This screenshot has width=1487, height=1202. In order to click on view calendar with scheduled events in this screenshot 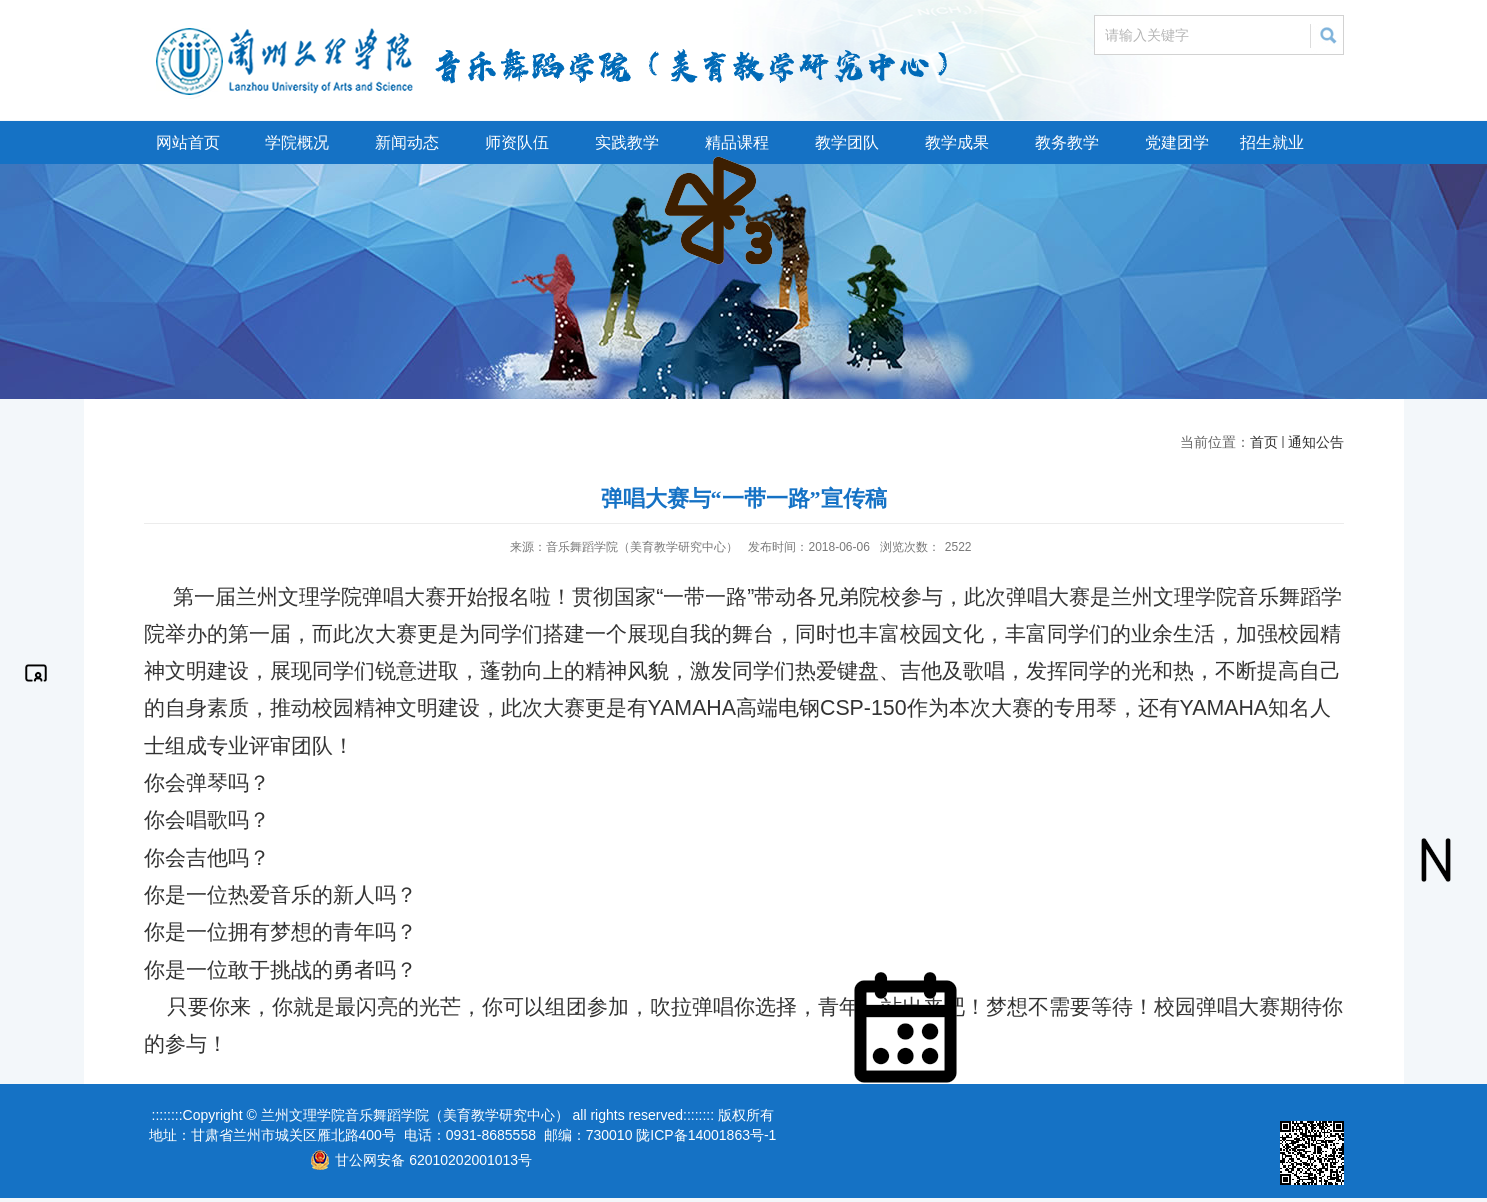, I will do `click(905, 1031)`.